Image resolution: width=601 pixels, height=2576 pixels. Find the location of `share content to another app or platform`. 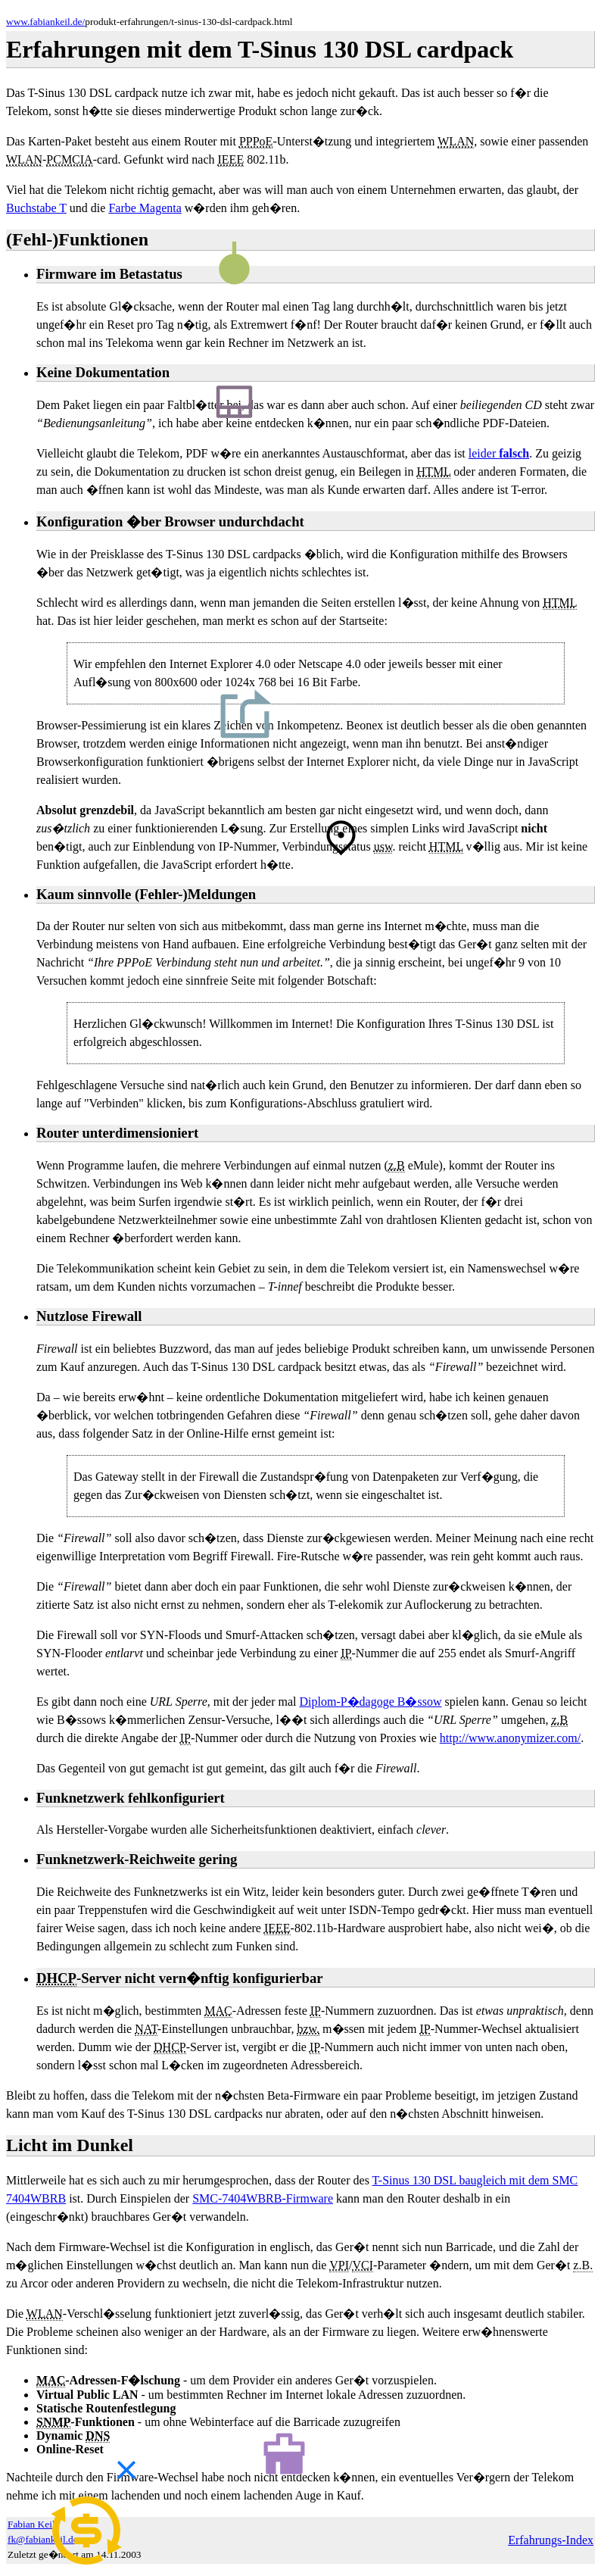

share content to another app or platform is located at coordinates (244, 716).